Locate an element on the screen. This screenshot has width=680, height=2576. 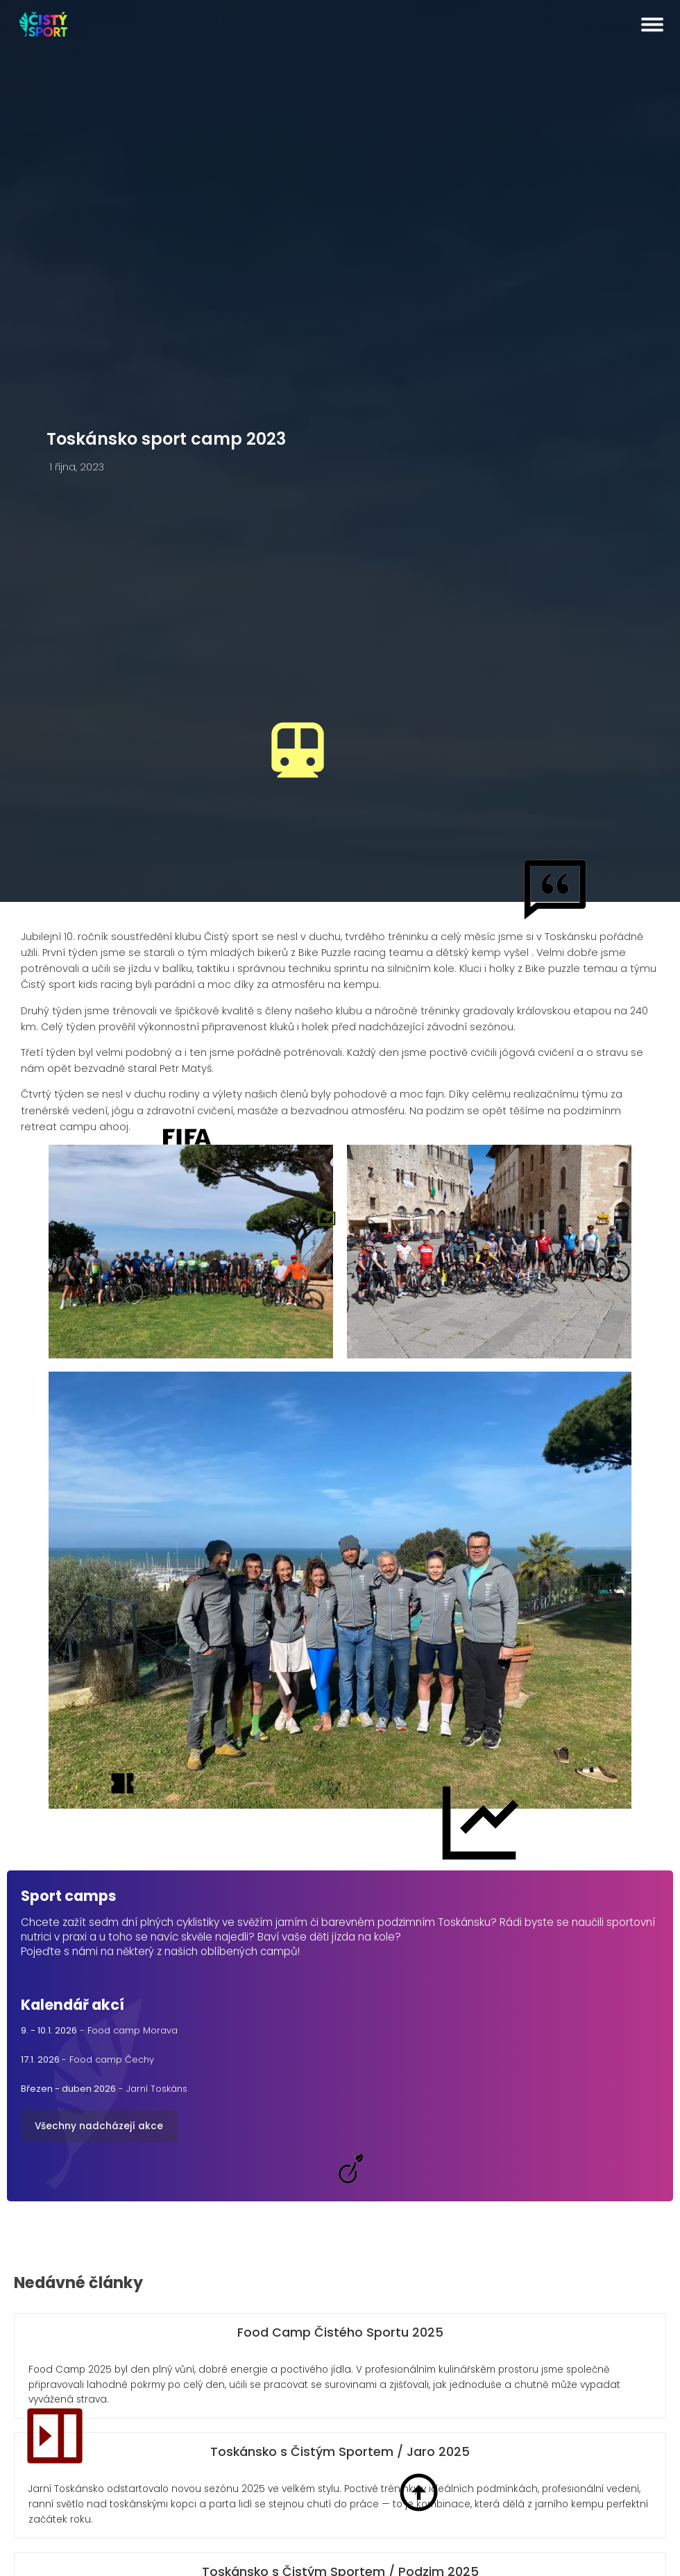
move files to another folder is located at coordinates (327, 1218).